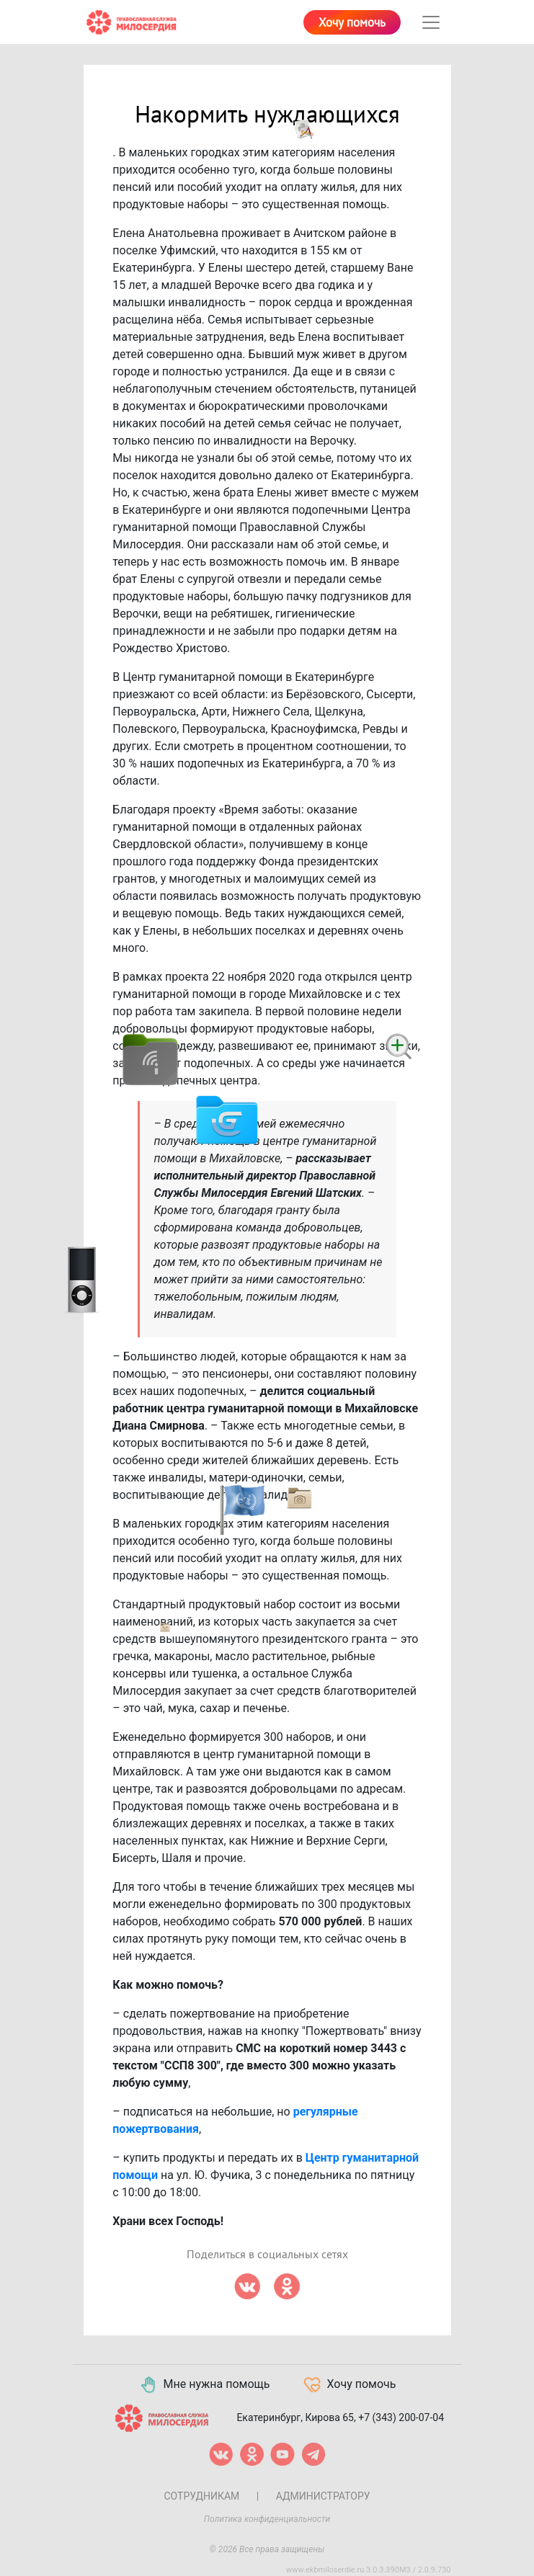 The image size is (534, 2576). What do you see at coordinates (303, 129) in the screenshot?
I see `python application or script runner` at bounding box center [303, 129].